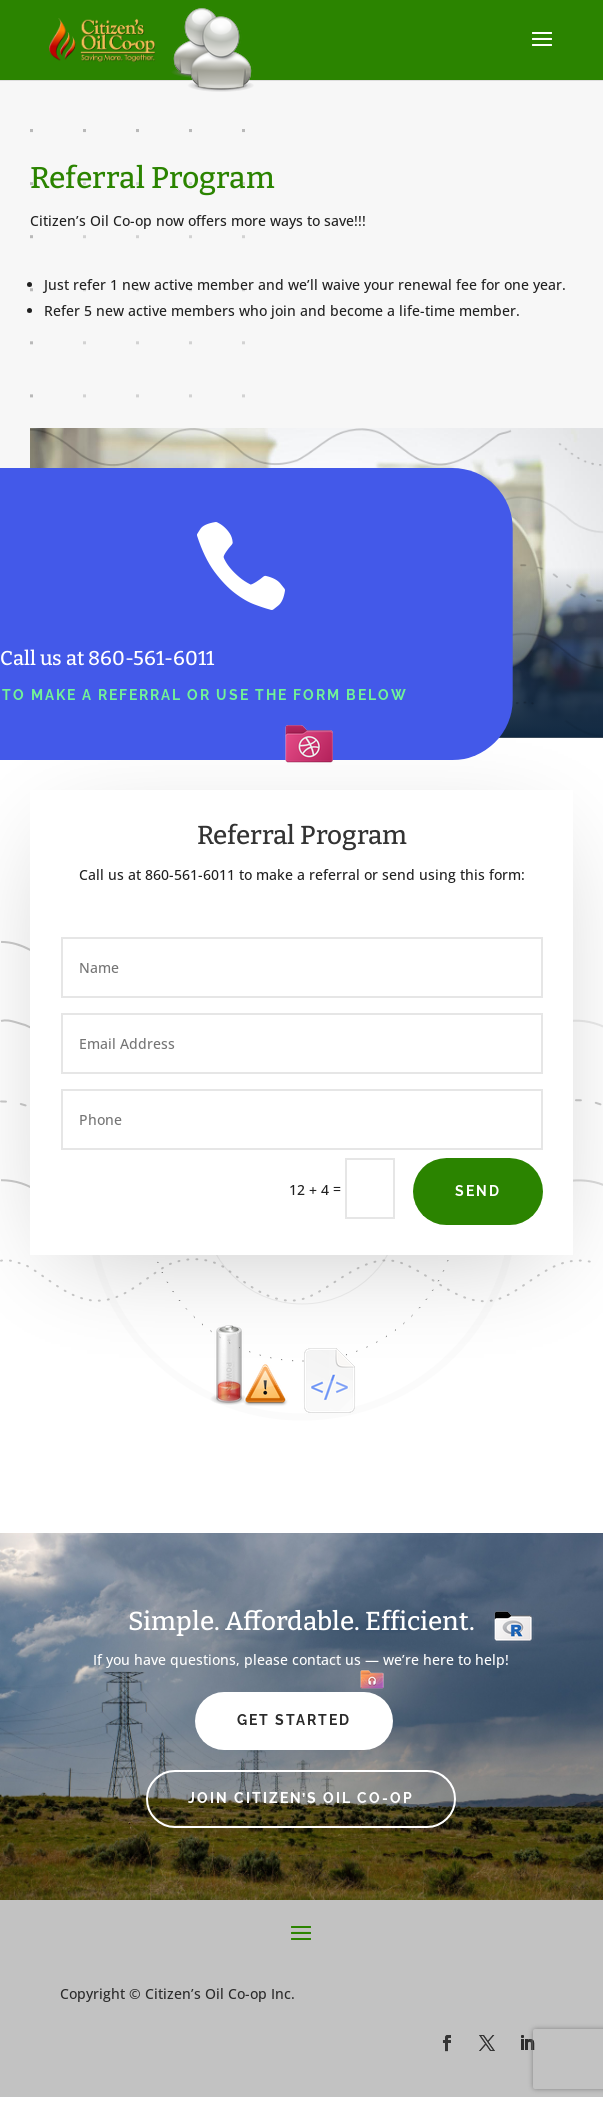 This screenshot has width=603, height=2103. I want to click on manage user accounts on this system, so click(213, 50).